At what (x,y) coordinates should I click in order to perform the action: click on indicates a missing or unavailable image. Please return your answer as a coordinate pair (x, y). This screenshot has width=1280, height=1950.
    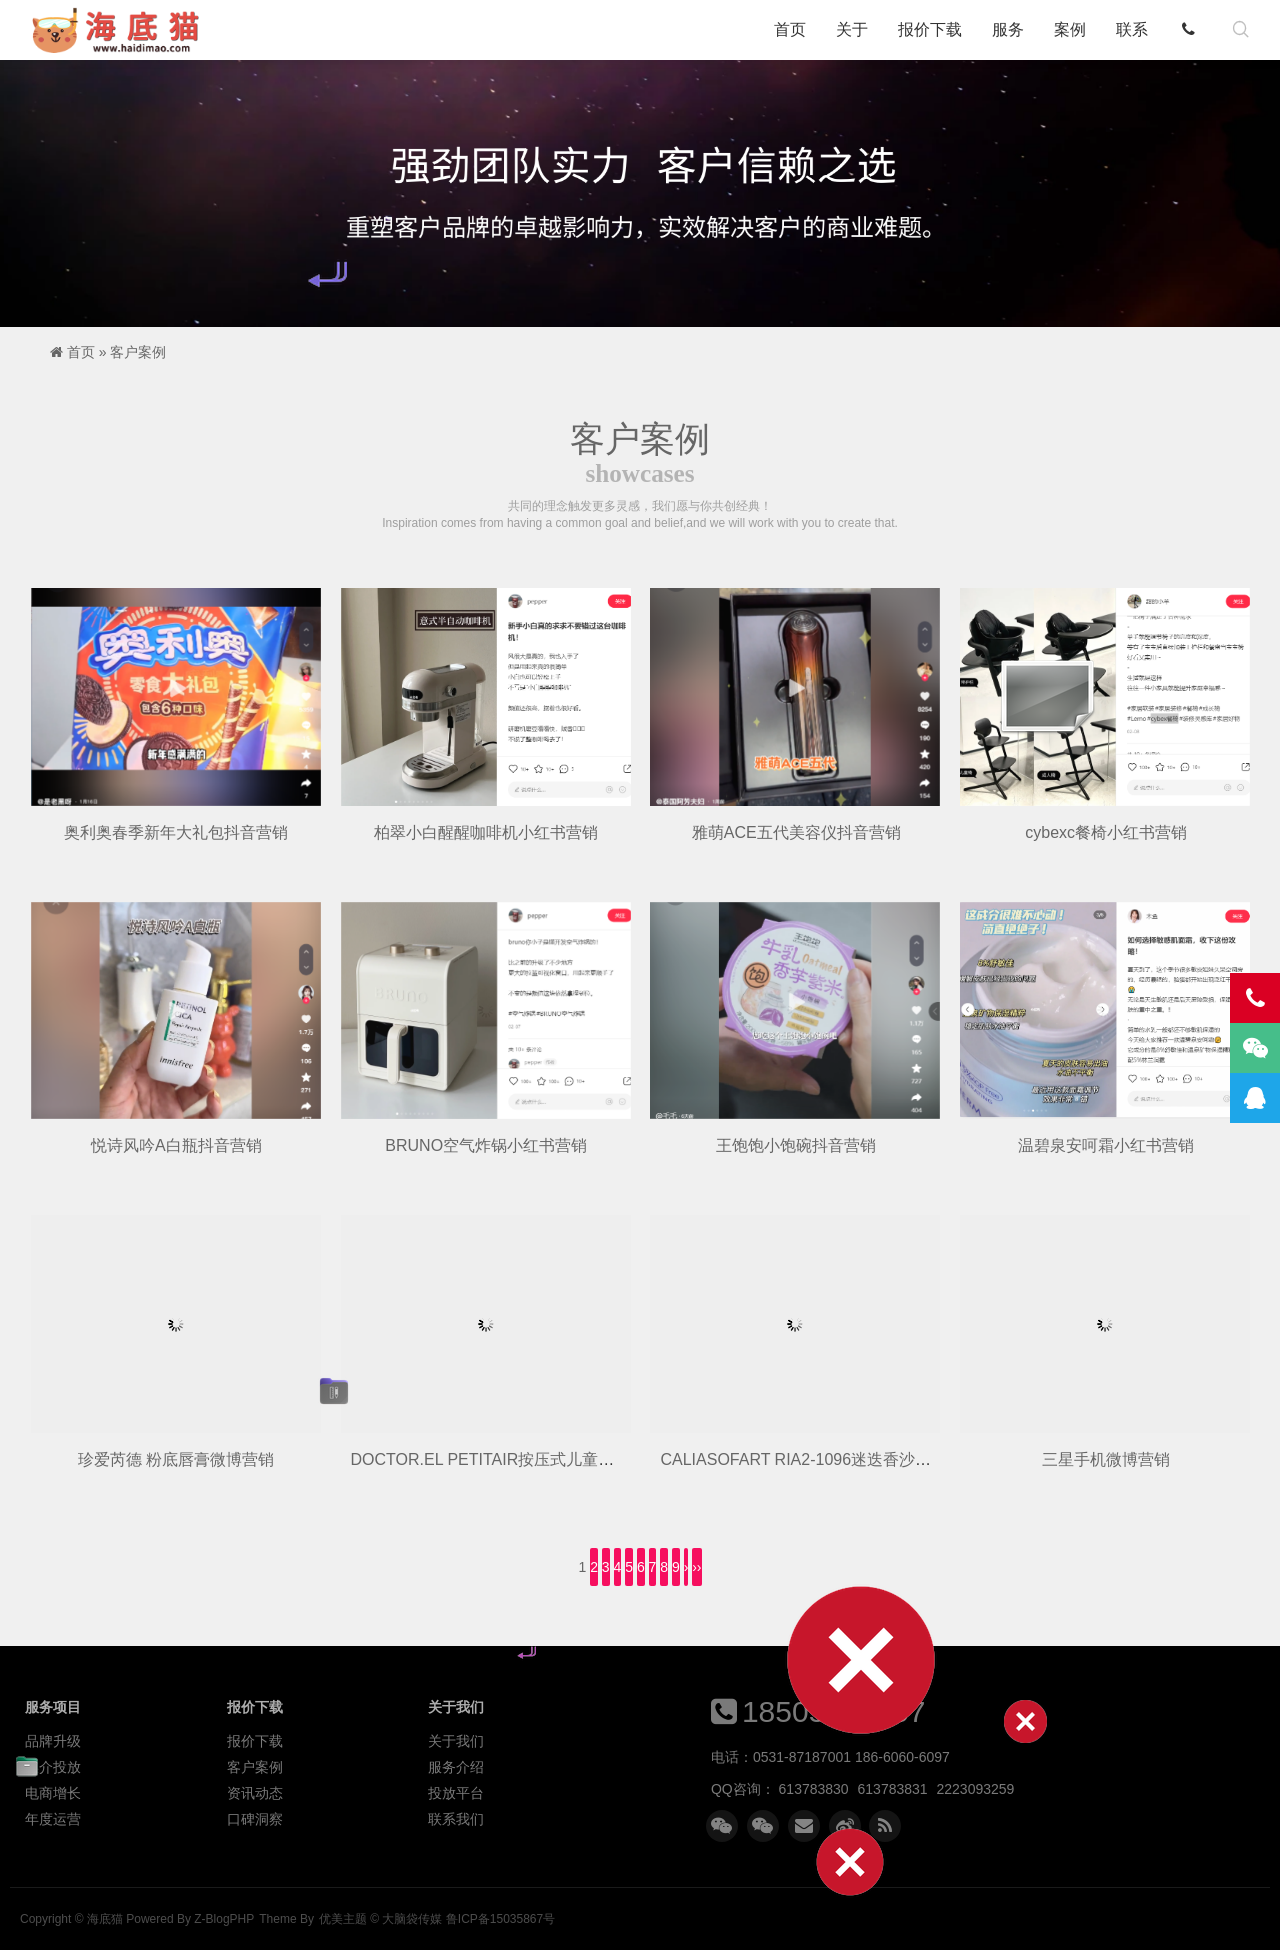
    Looking at the image, I should click on (1047, 698).